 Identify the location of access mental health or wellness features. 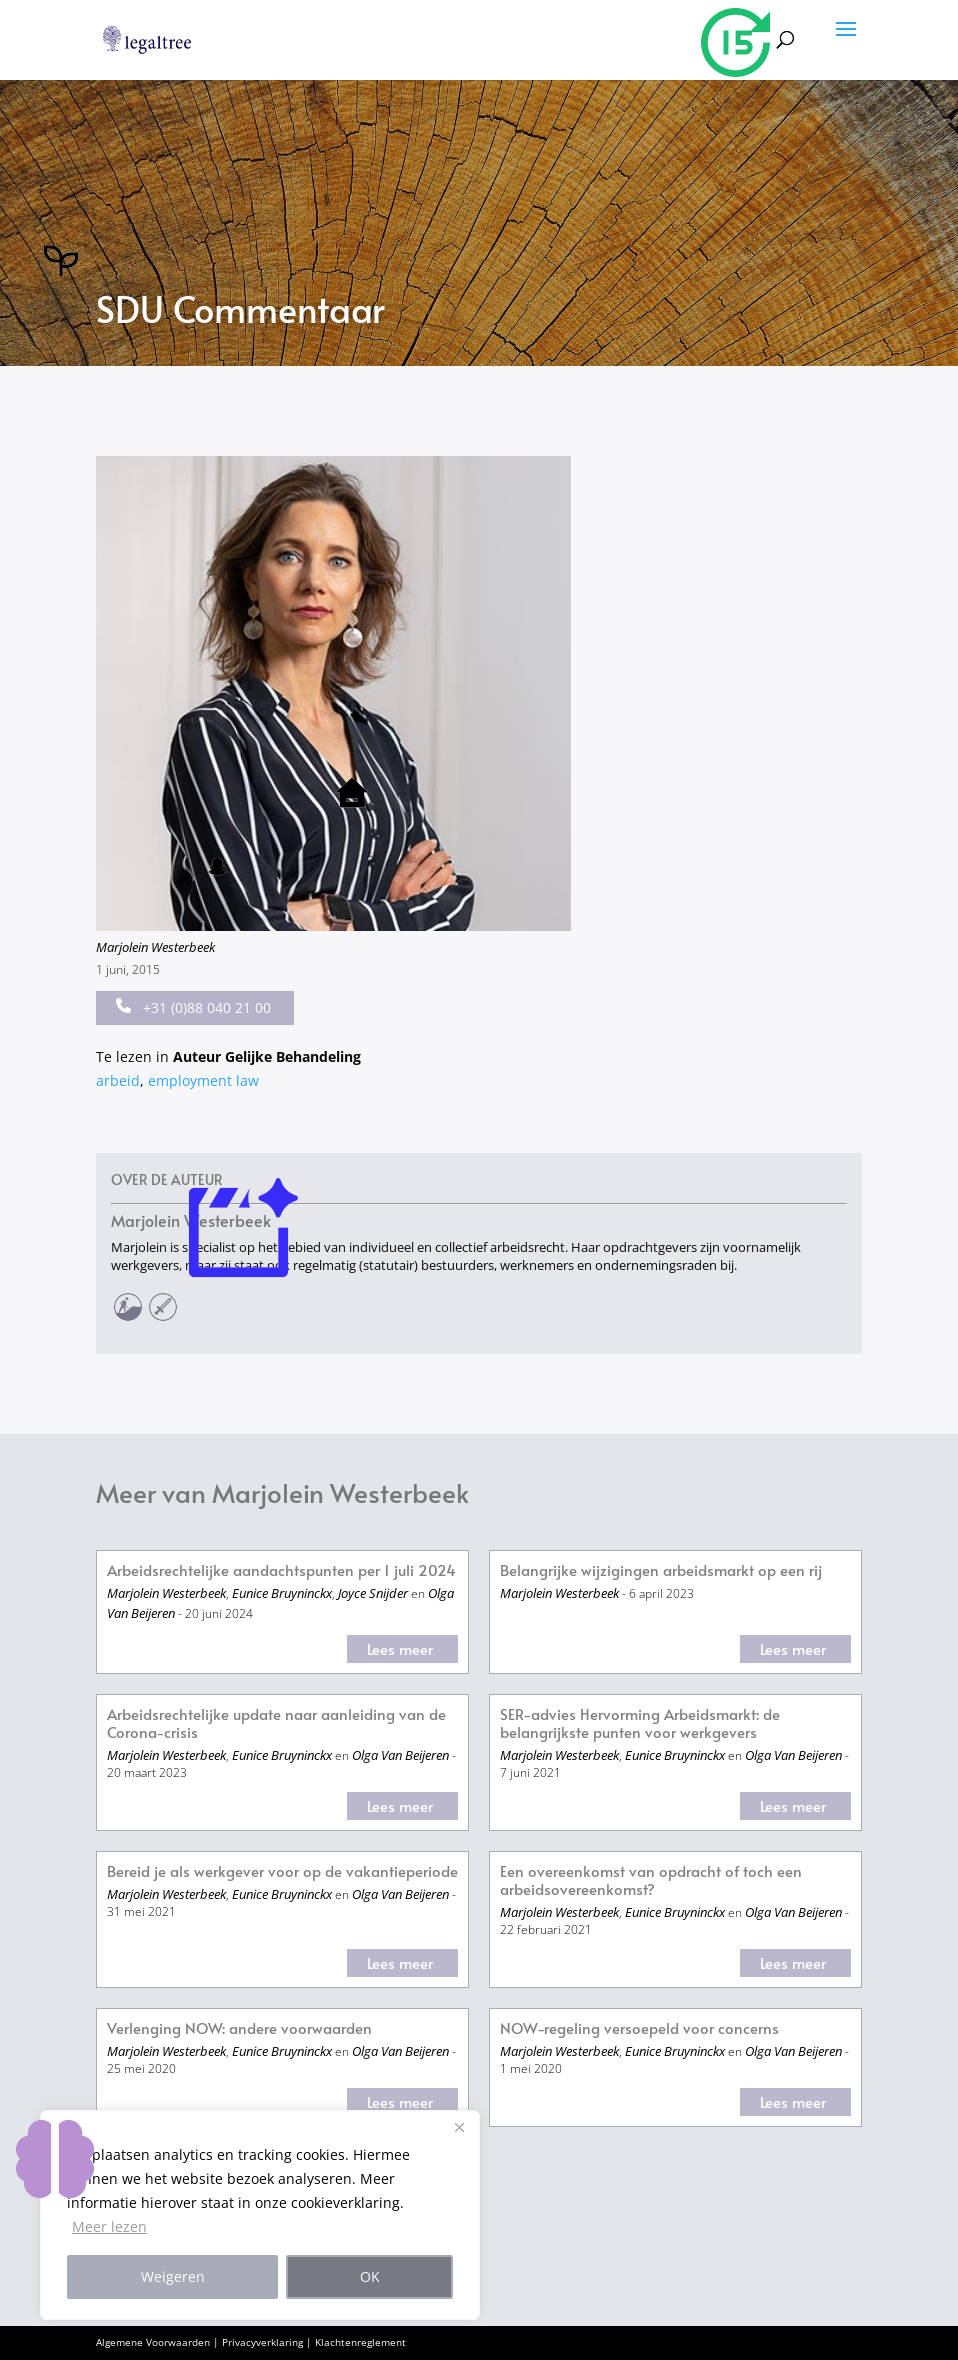
(55, 2159).